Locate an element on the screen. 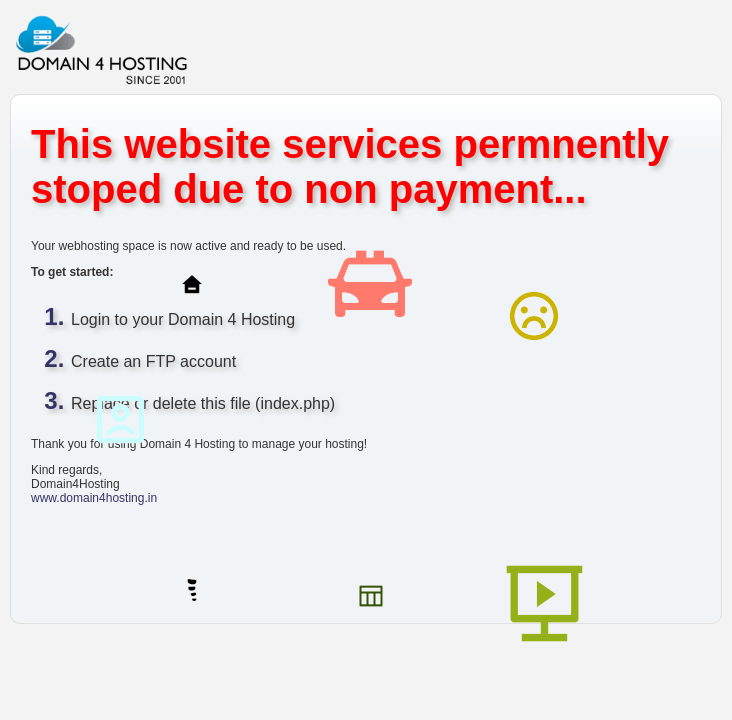  start a presentation slideshow is located at coordinates (544, 603).